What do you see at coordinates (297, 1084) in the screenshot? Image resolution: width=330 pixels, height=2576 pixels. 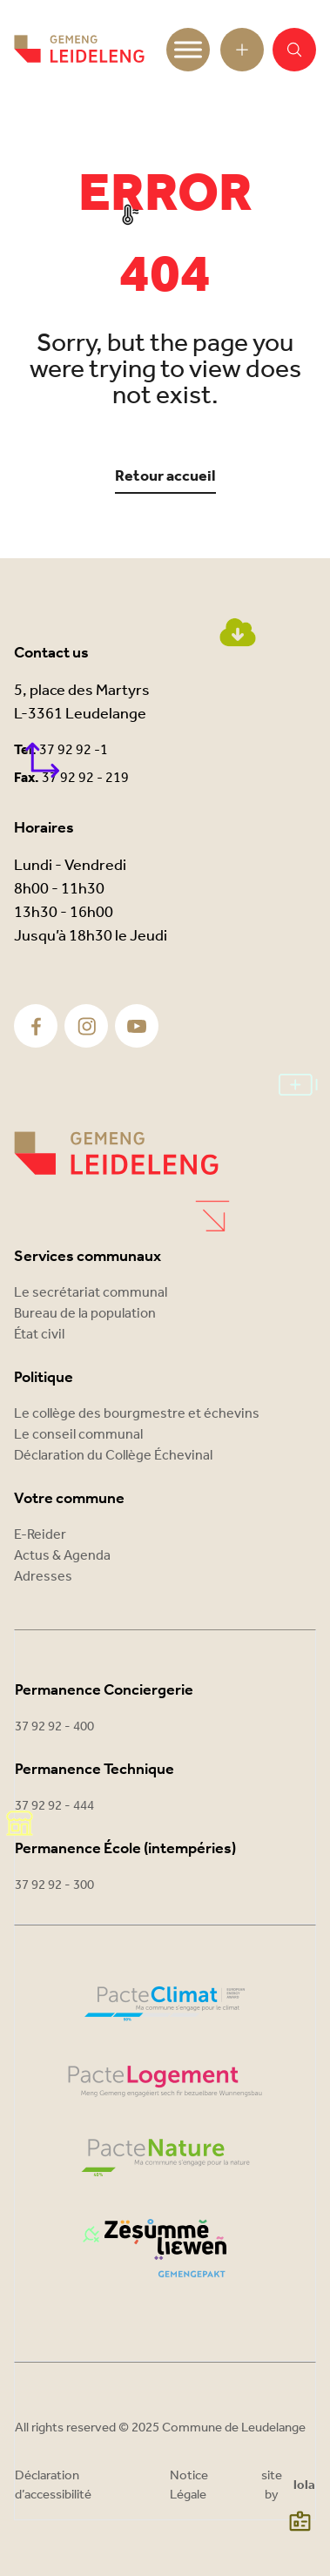 I see `add or extend battery life` at bounding box center [297, 1084].